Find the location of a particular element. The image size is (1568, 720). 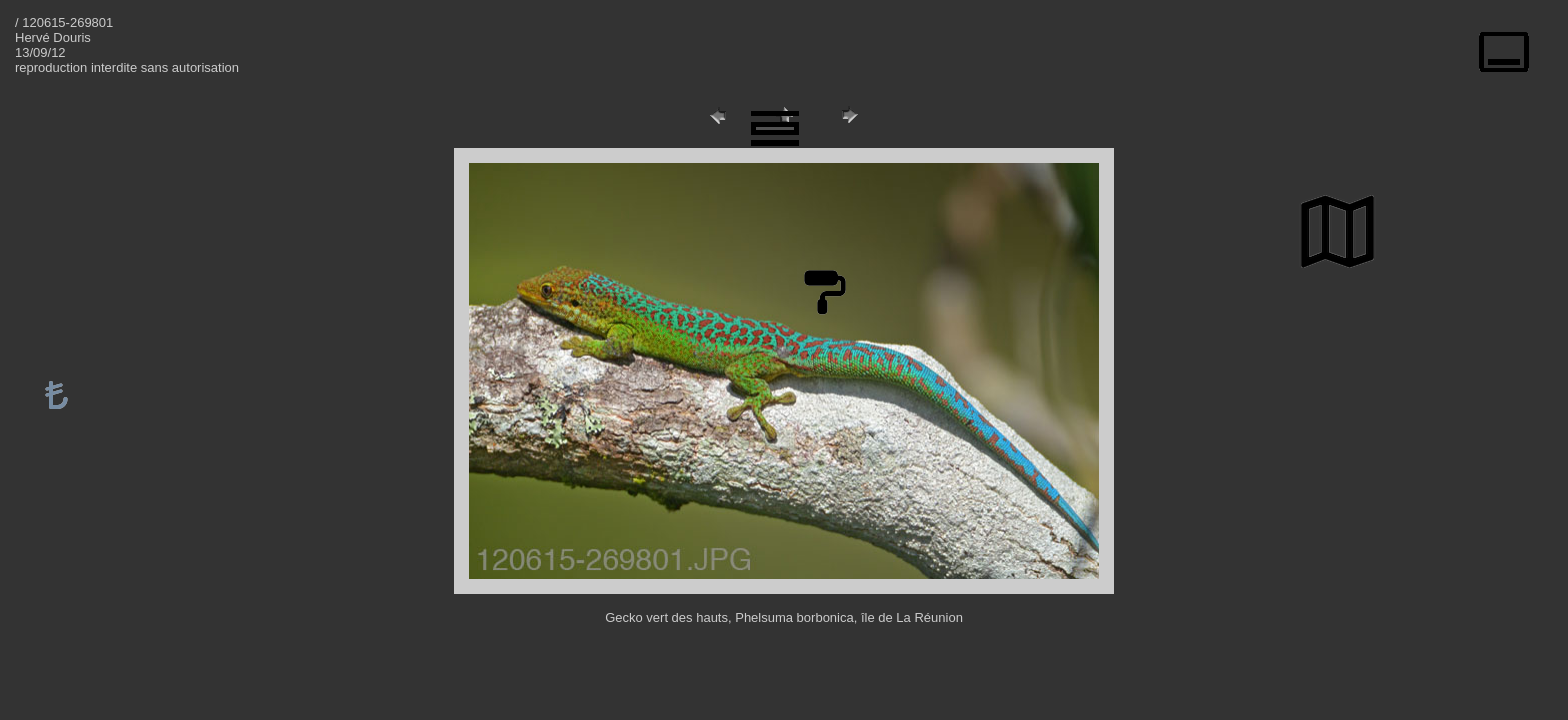

view video player controls or bottom action bar is located at coordinates (1504, 52).